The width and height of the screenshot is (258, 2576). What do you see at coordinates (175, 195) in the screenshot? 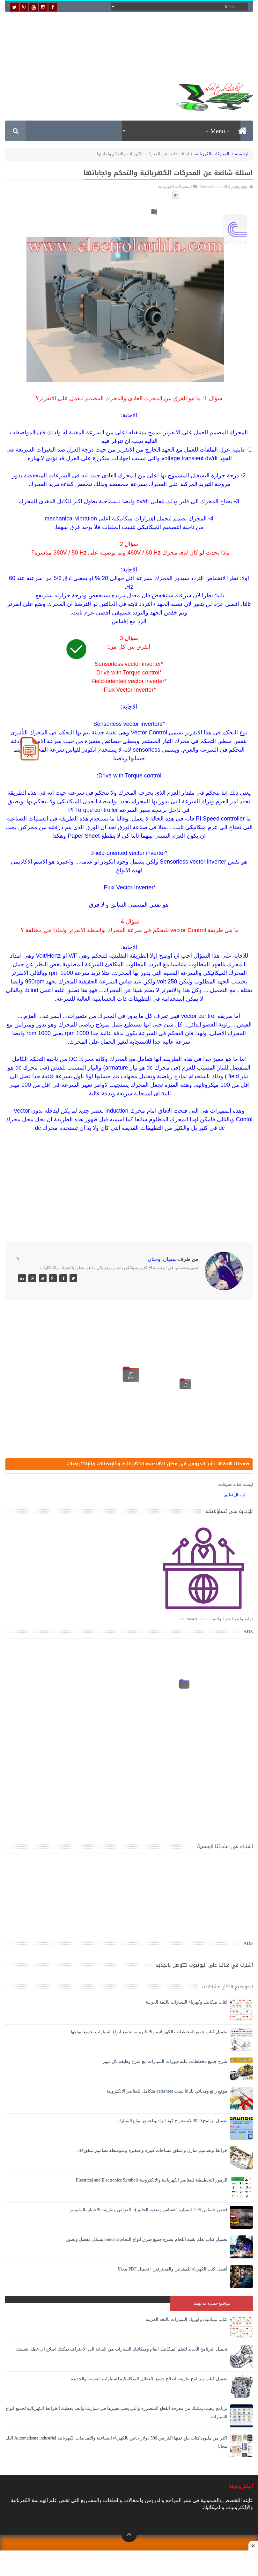
I see `python 3 source code file` at bounding box center [175, 195].